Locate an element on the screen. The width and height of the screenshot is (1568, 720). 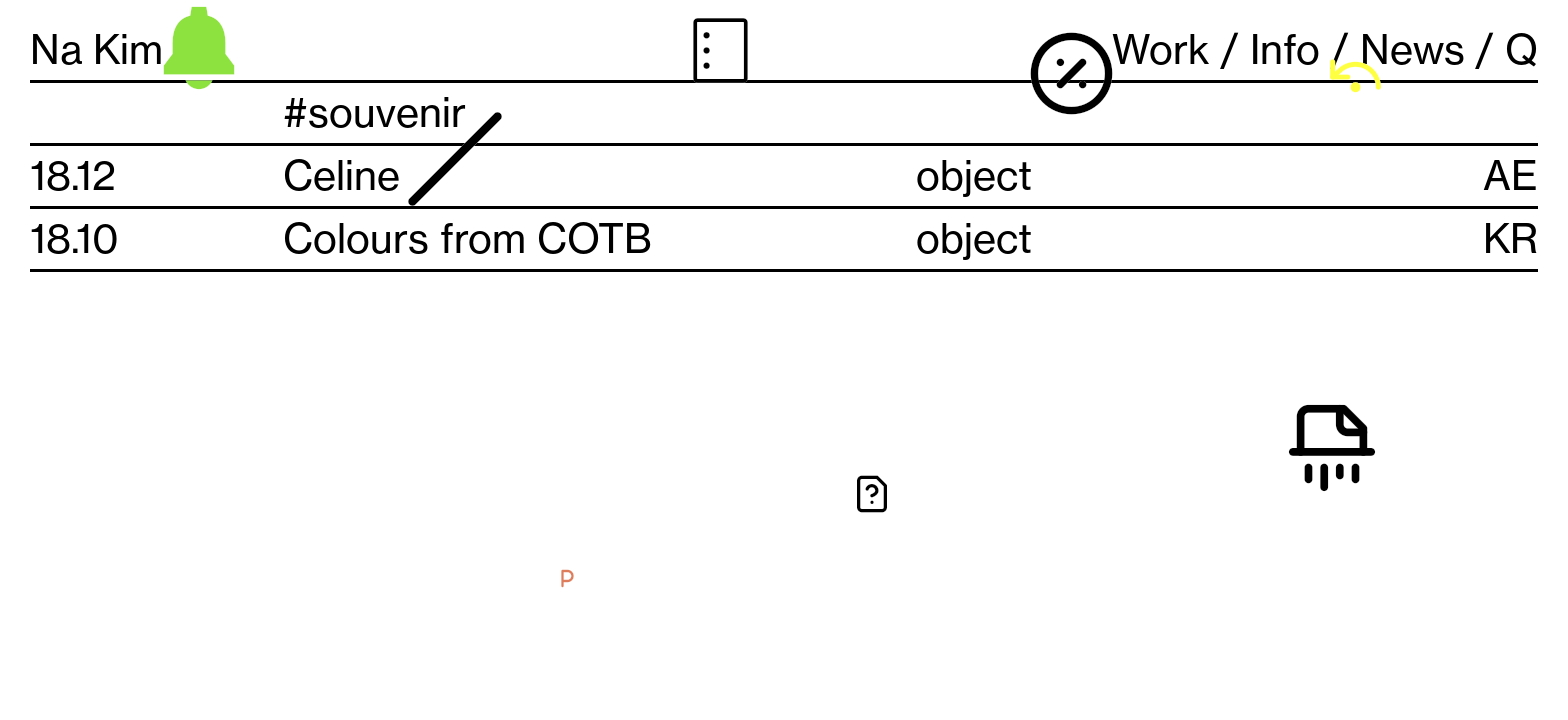
indicates parking availability or location is located at coordinates (567, 578).